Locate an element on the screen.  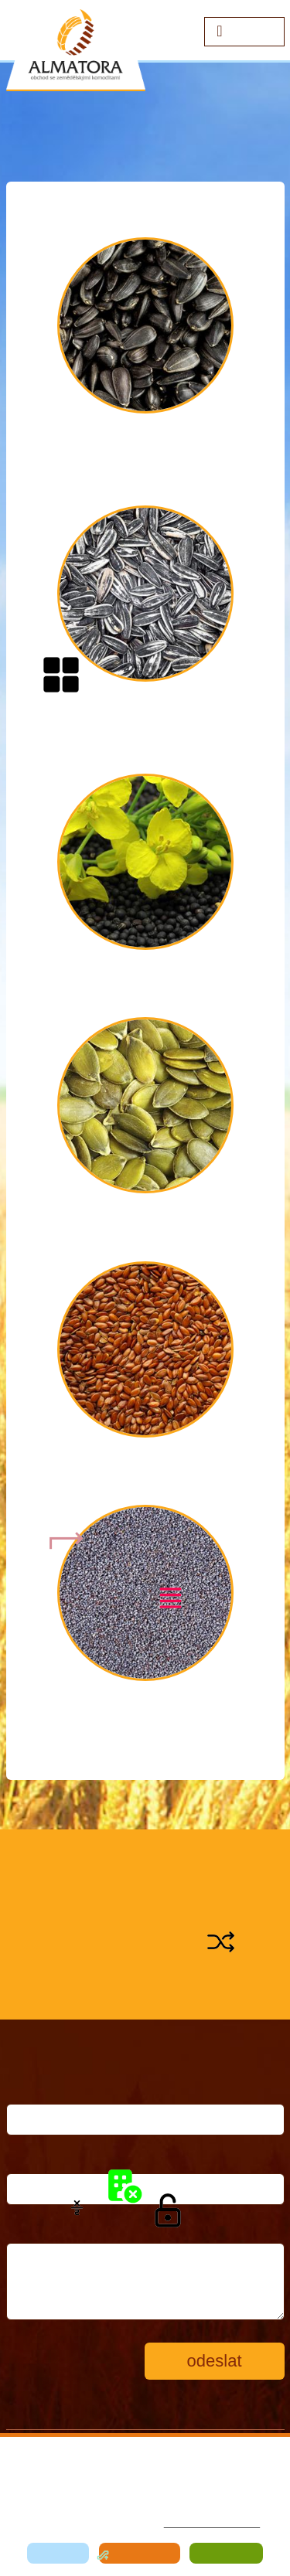
perform division calculation is located at coordinates (77, 2207).